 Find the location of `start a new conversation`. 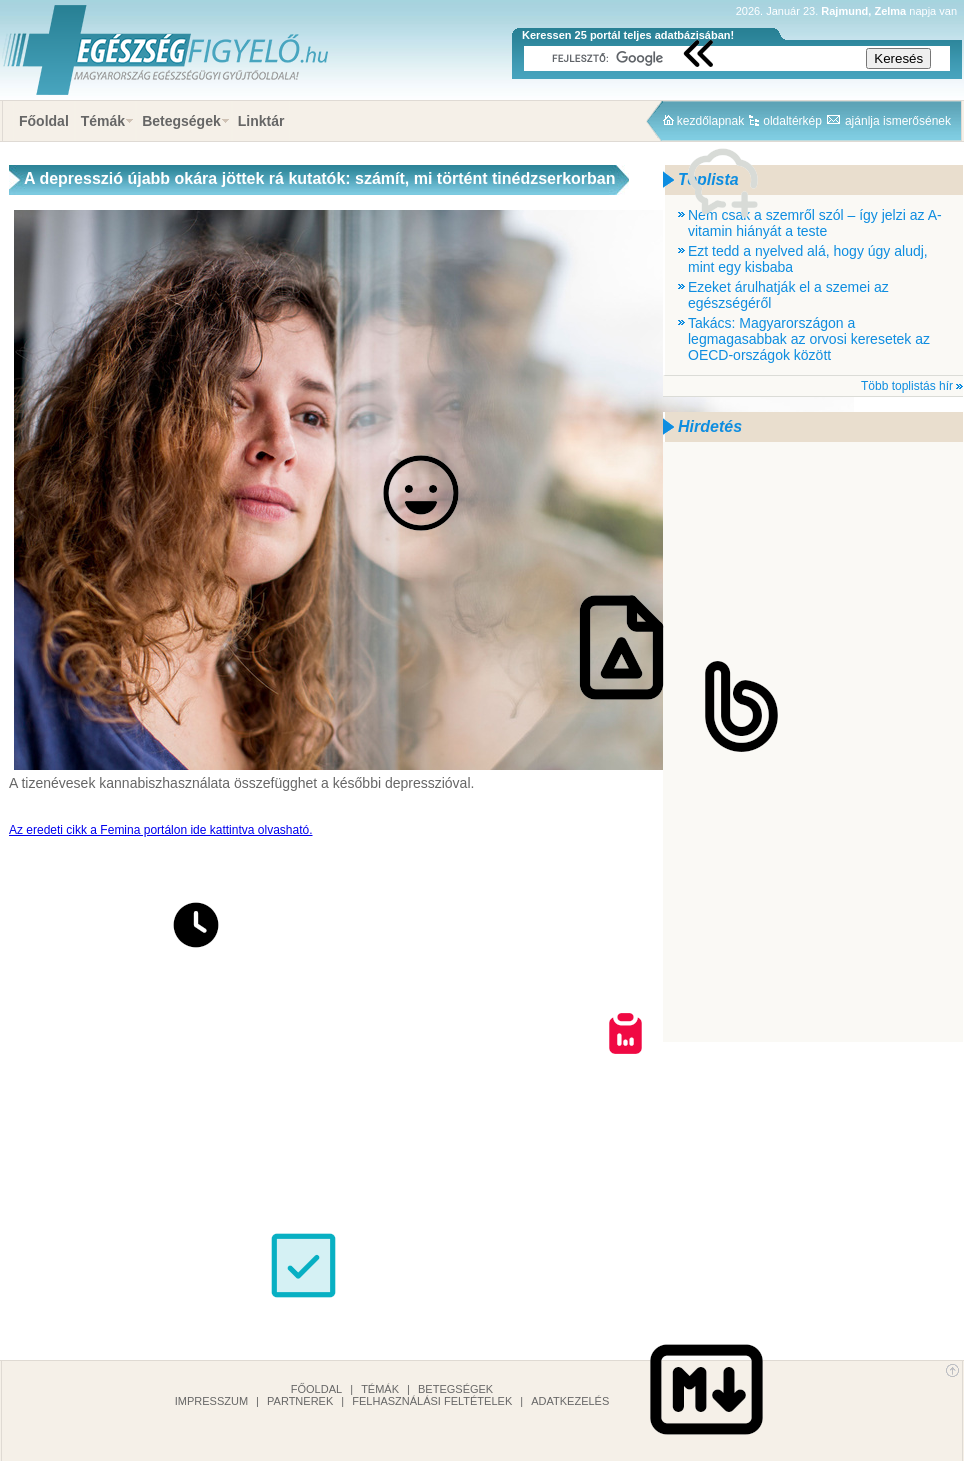

start a new conversation is located at coordinates (721, 181).